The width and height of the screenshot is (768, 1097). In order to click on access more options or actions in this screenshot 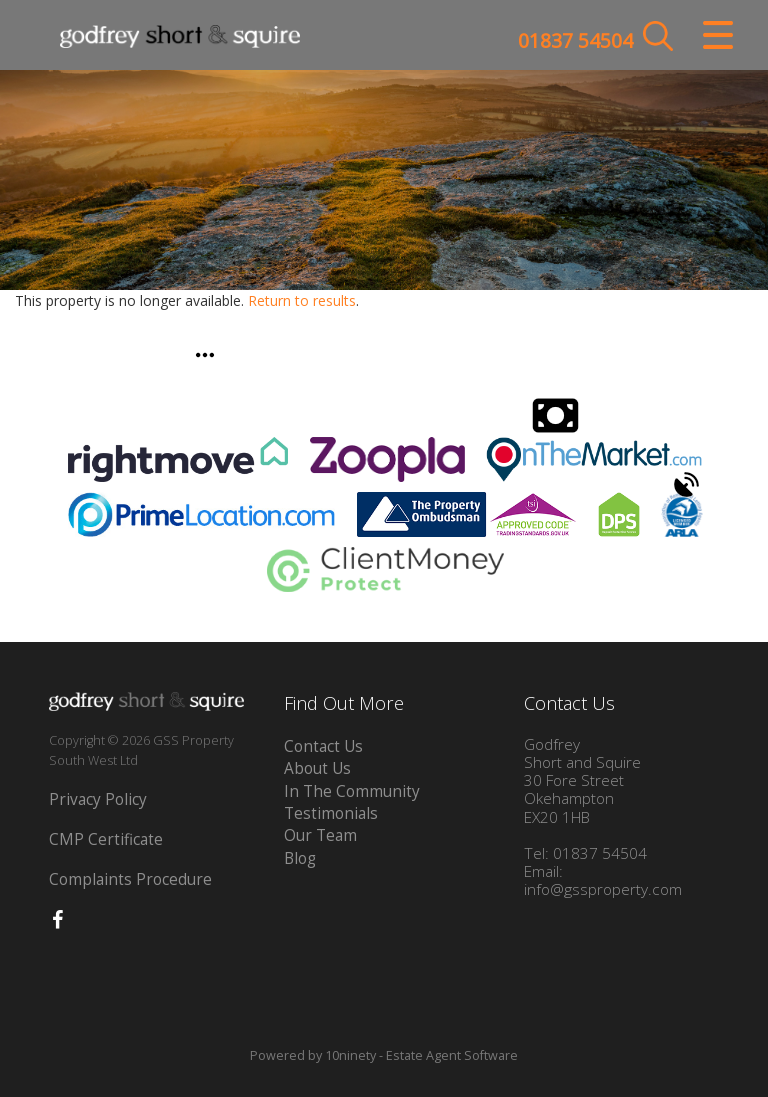, I will do `click(205, 355)`.